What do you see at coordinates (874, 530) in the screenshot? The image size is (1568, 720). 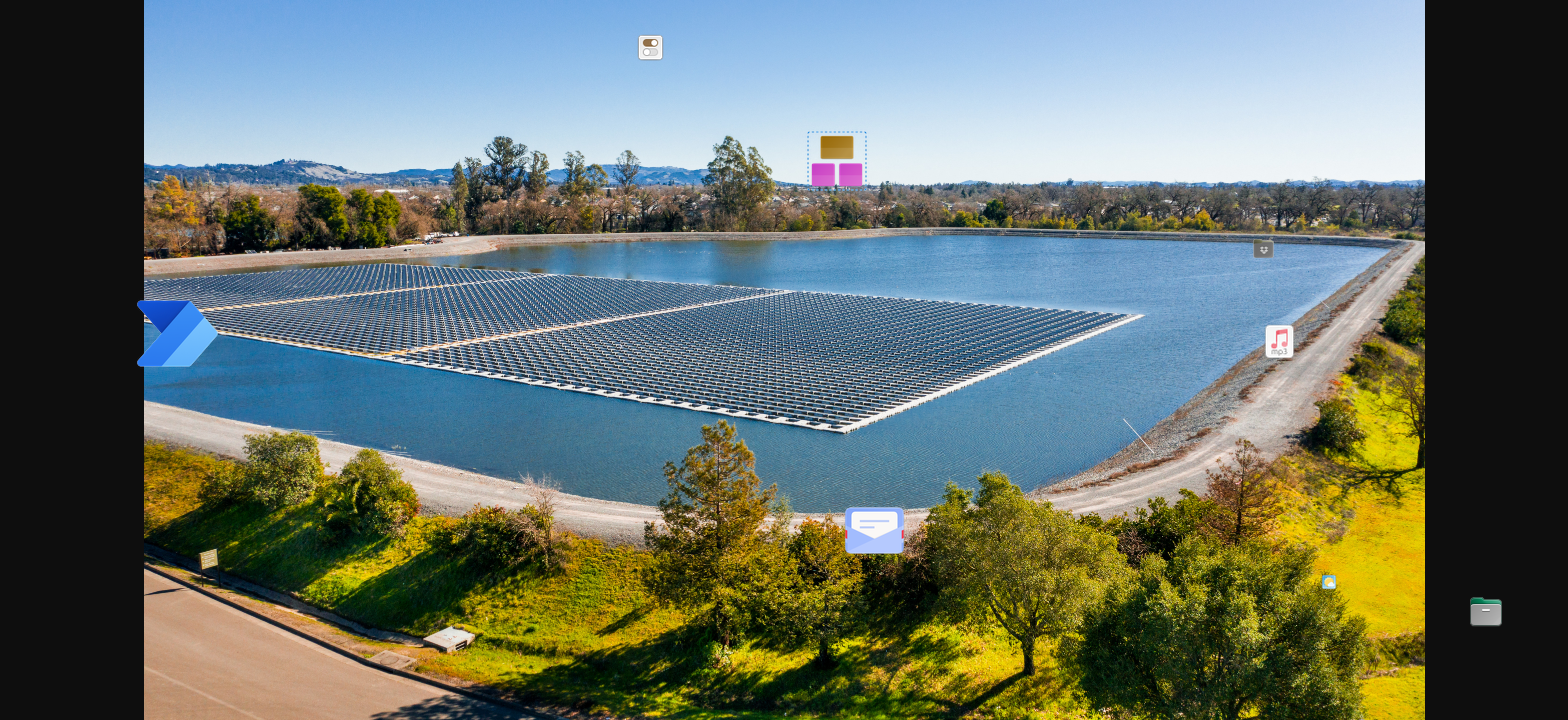 I see `open email application` at bounding box center [874, 530].